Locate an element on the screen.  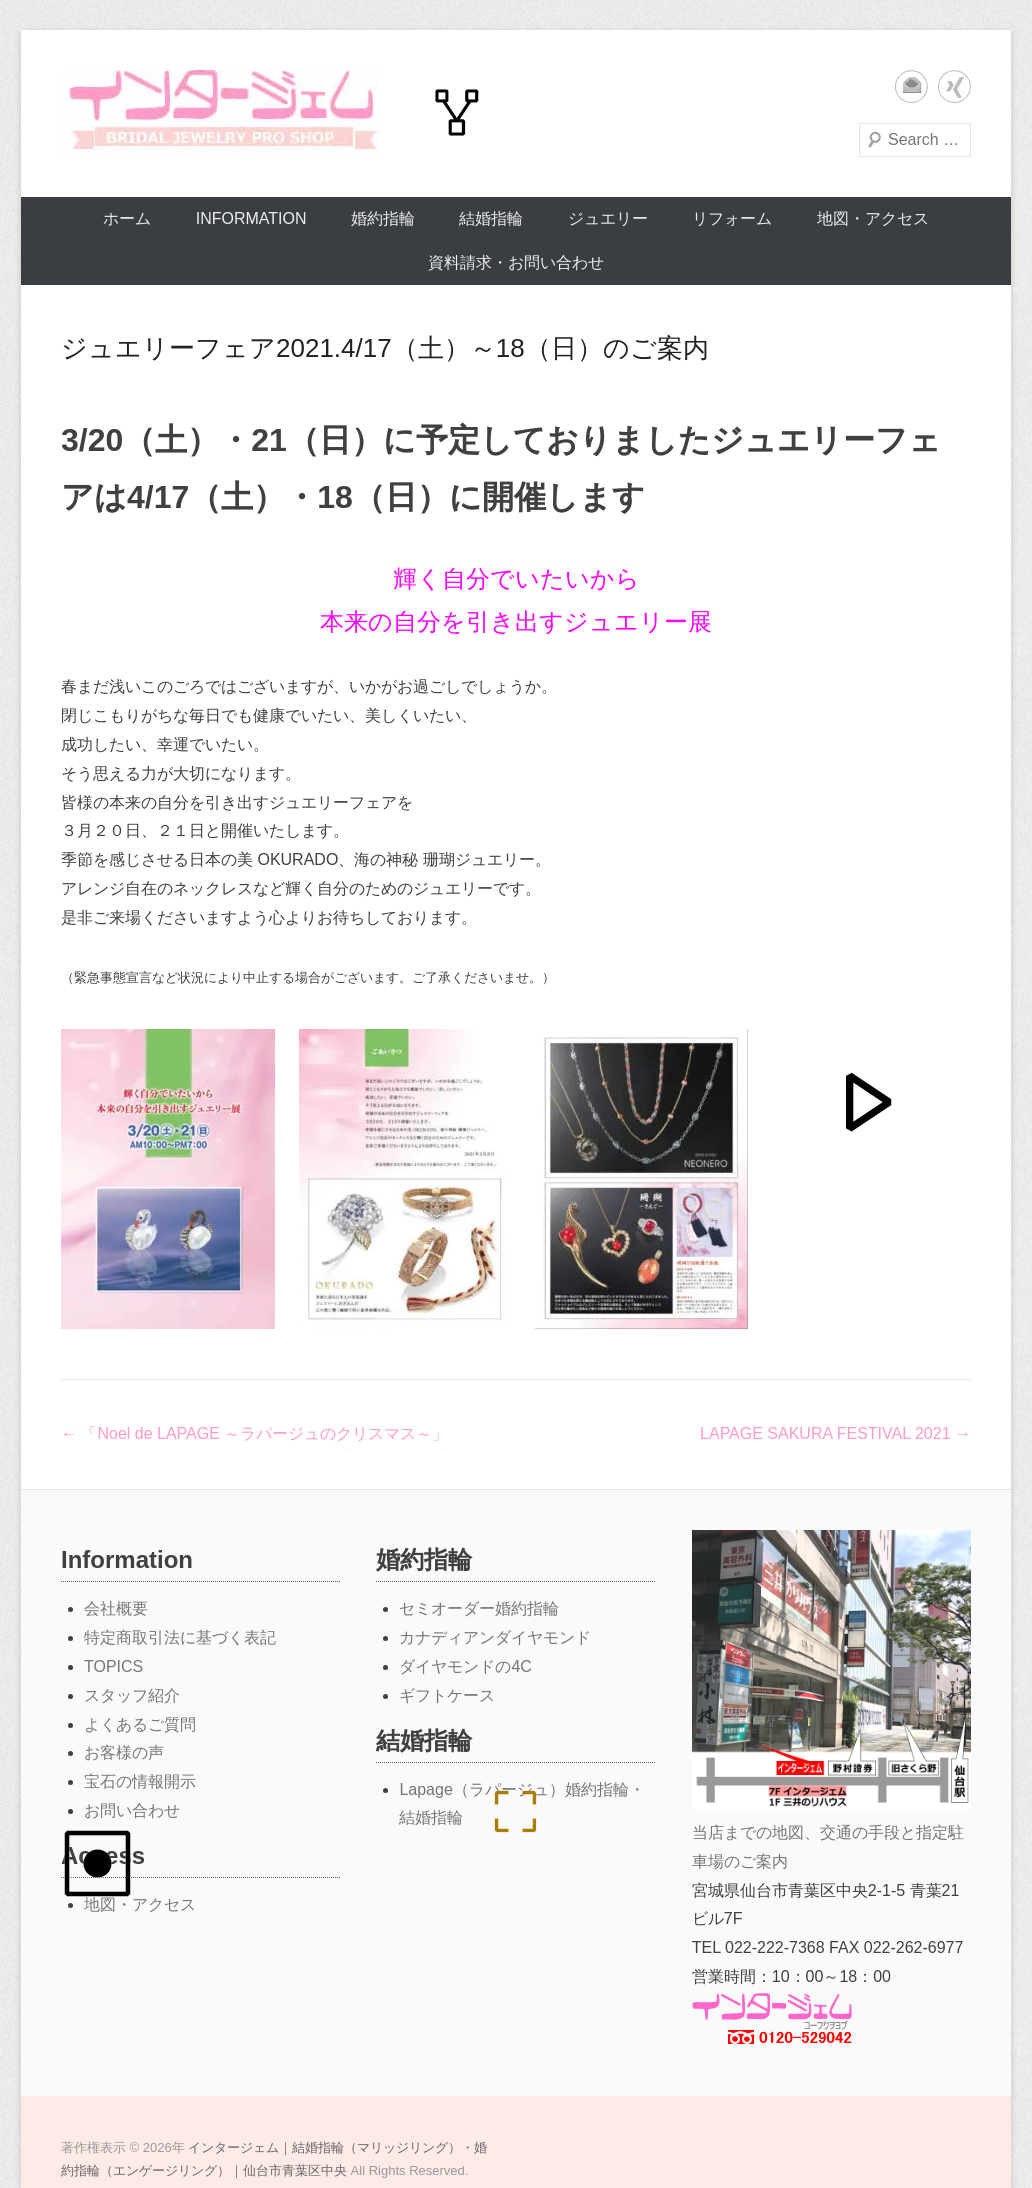
view parent classes or supertypes in code hierarchy is located at coordinates (458, 112).